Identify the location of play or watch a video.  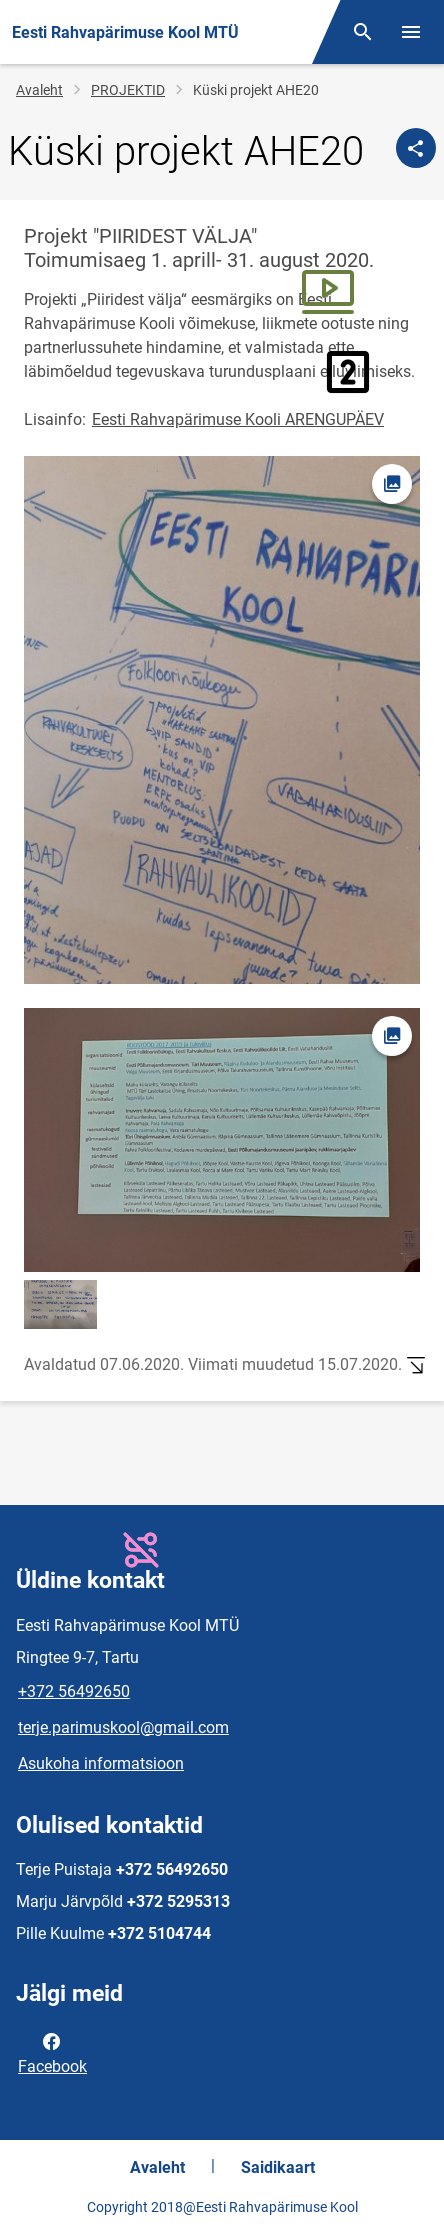
(328, 292).